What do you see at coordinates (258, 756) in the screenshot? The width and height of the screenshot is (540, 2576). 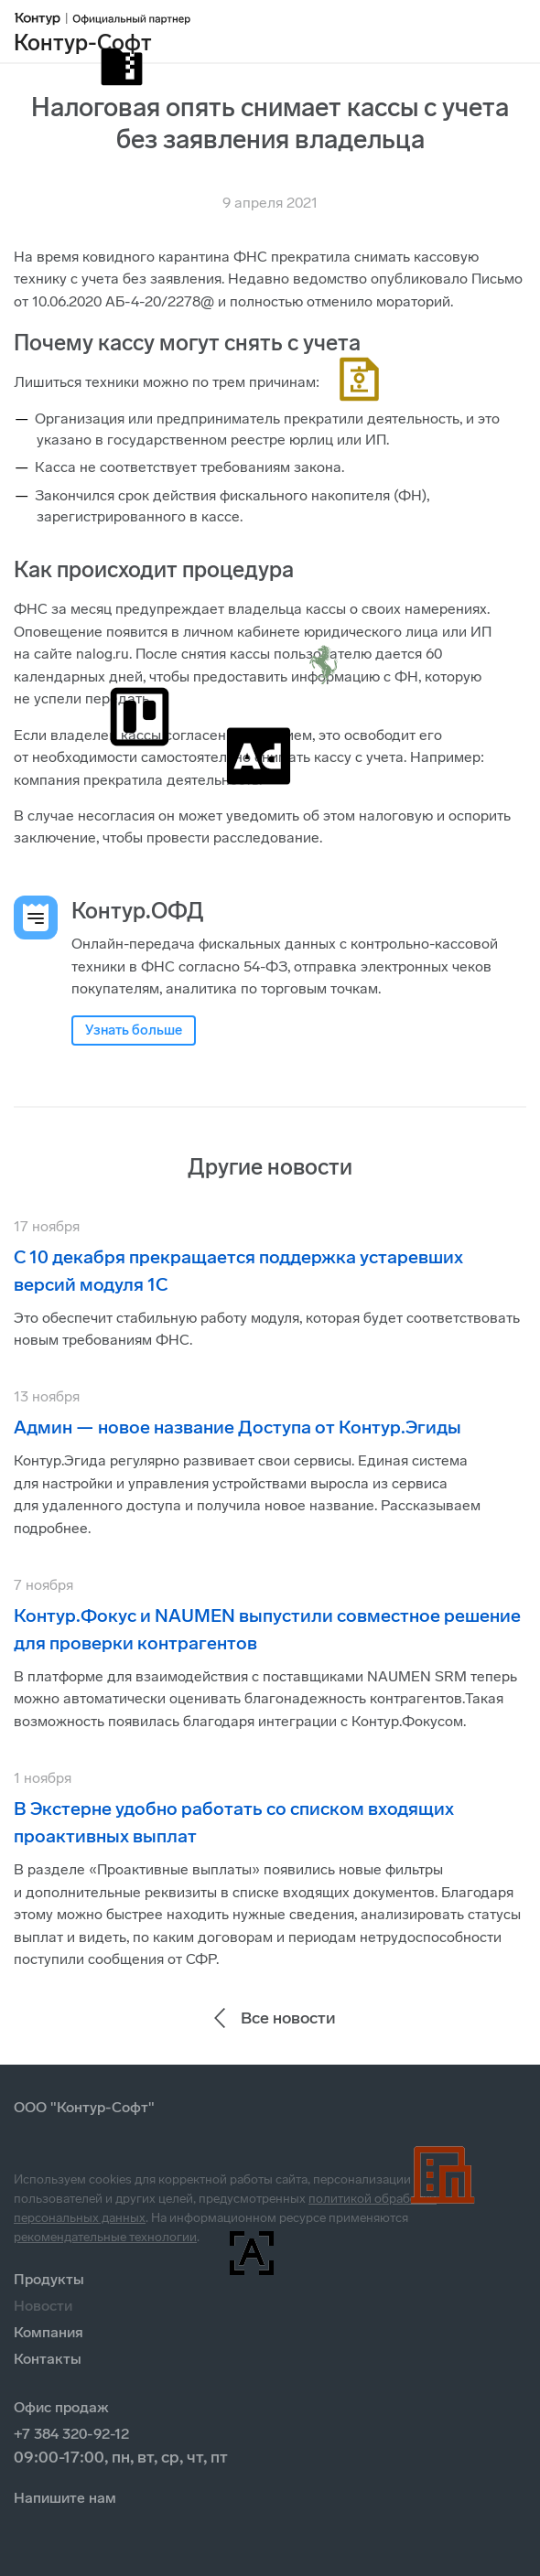 I see `indicates sponsored or promotional content` at bounding box center [258, 756].